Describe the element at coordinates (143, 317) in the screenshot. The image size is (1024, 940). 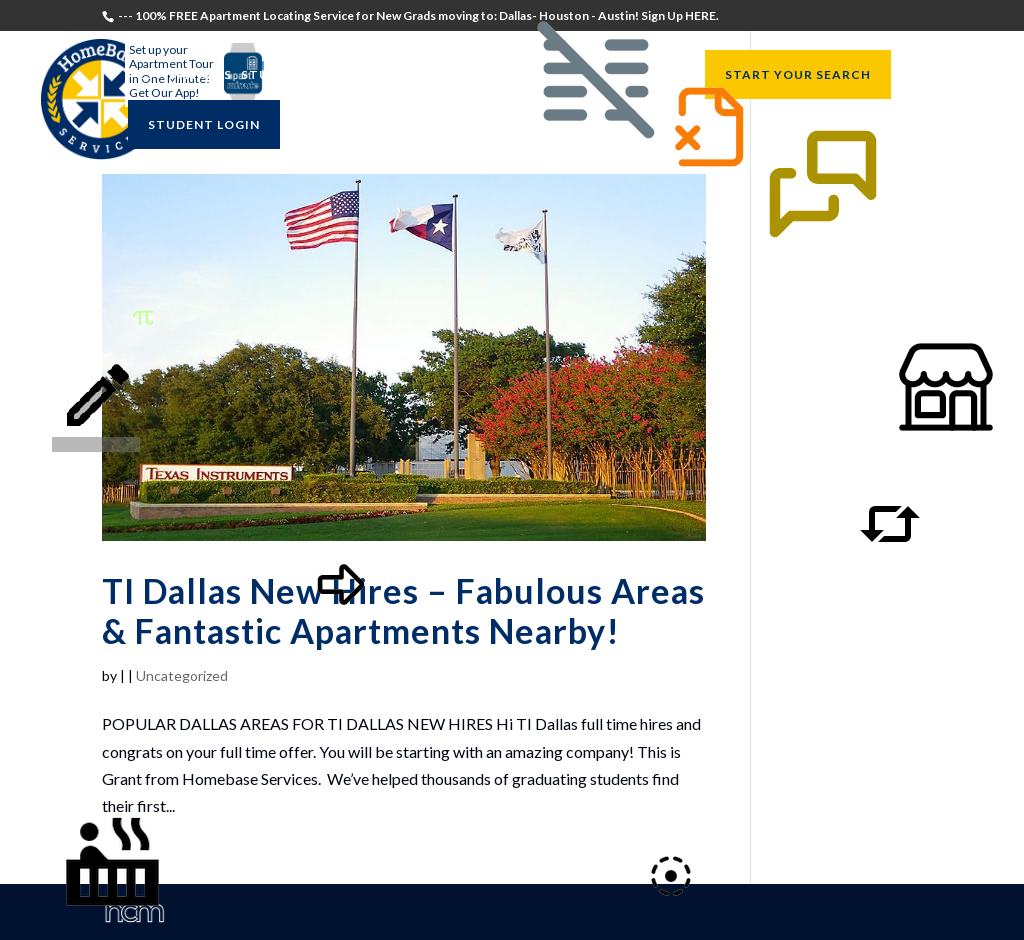
I see `access mathematical or scientific calculator functions` at that location.